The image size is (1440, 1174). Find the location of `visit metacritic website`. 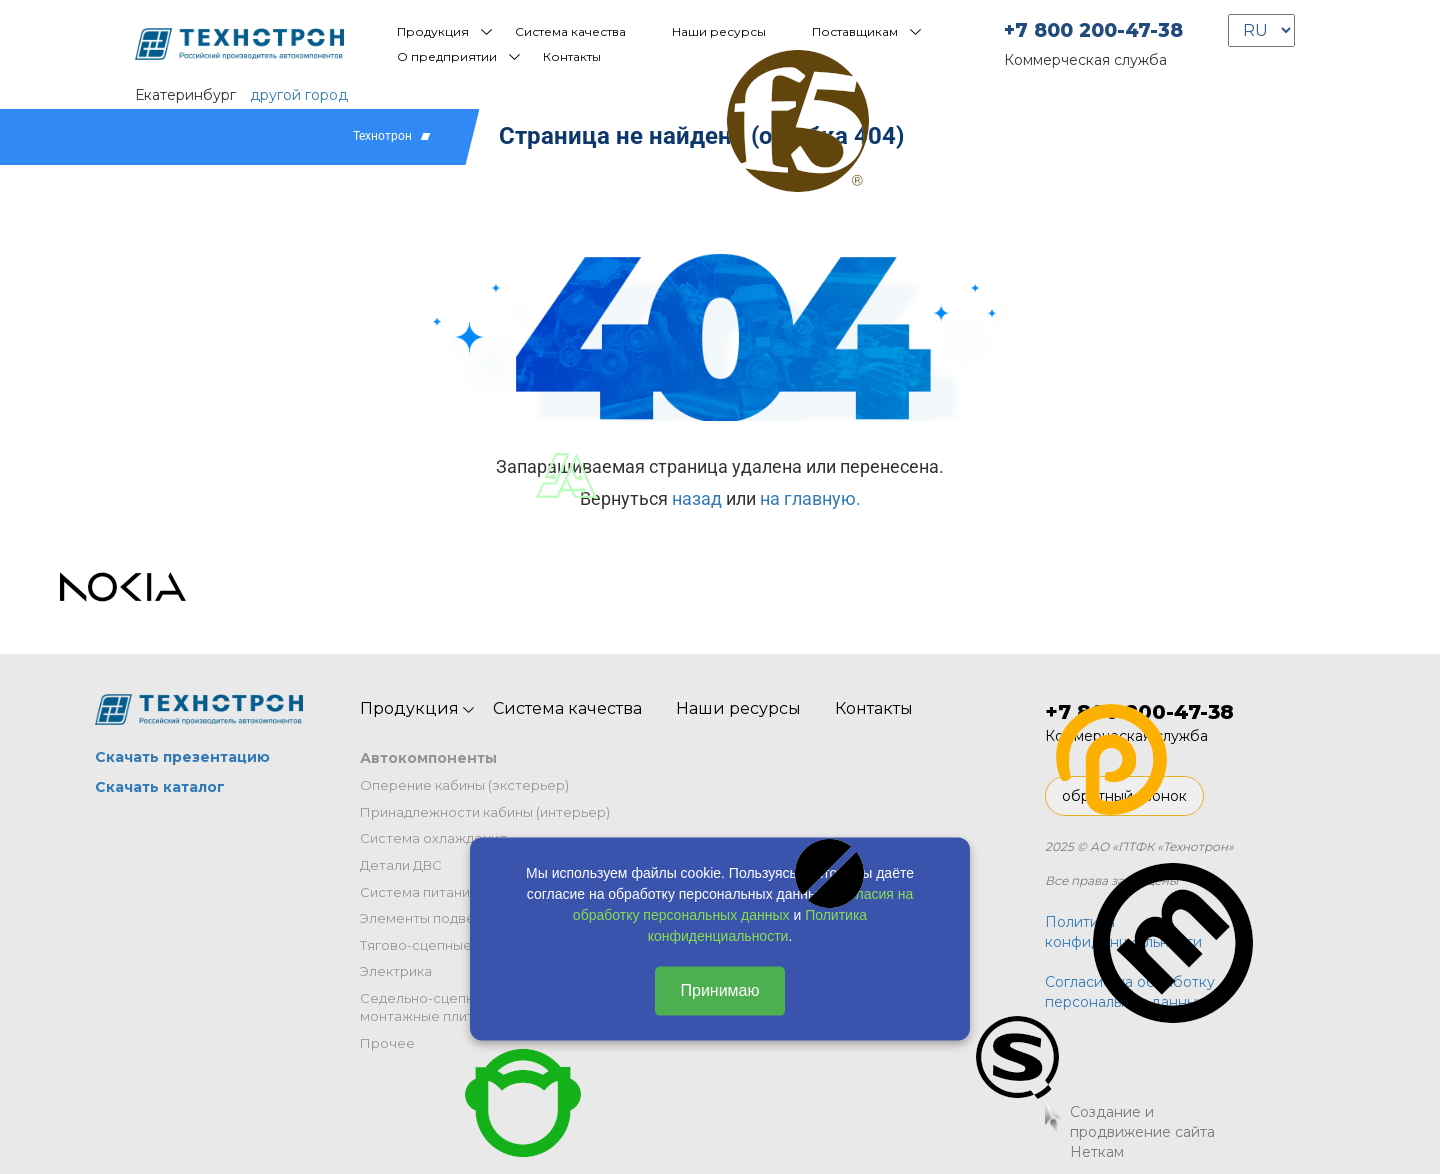

visit metacritic website is located at coordinates (1173, 943).